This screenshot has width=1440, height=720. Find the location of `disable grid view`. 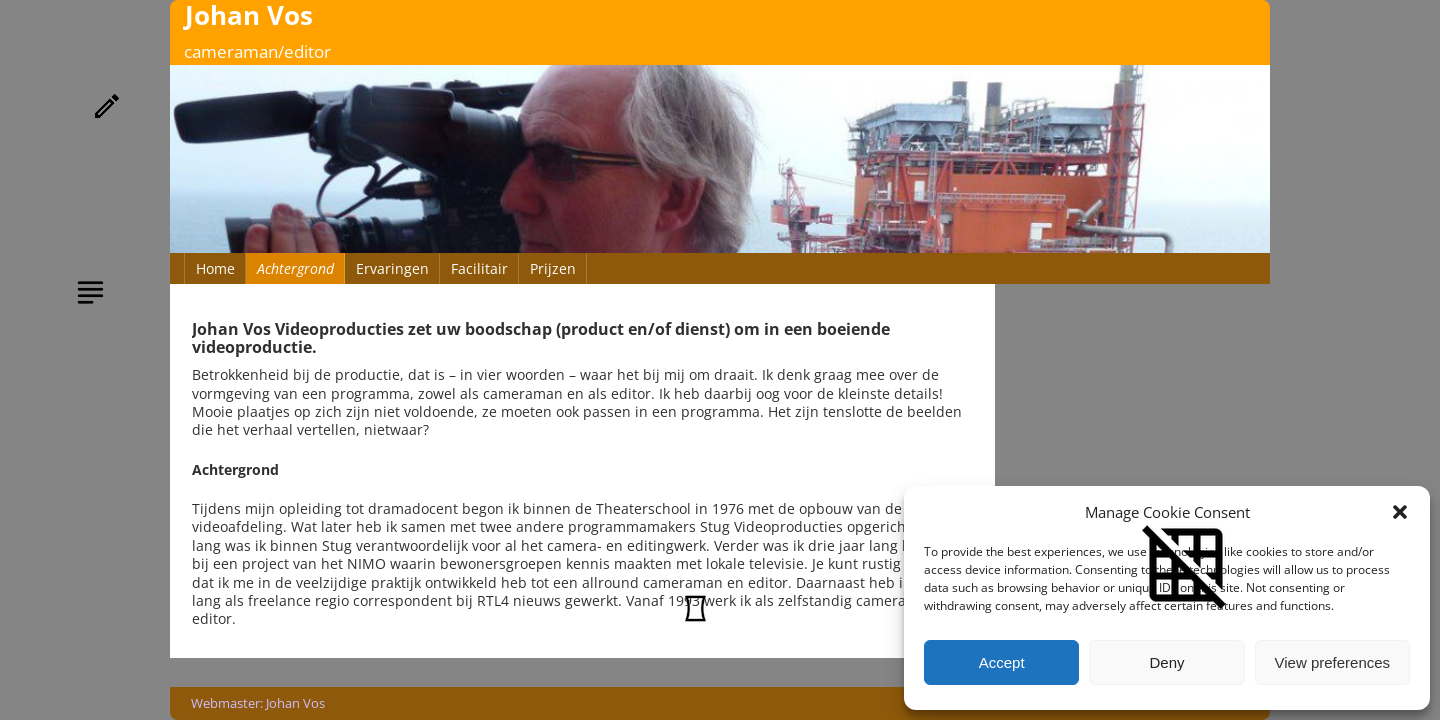

disable grid view is located at coordinates (1186, 565).